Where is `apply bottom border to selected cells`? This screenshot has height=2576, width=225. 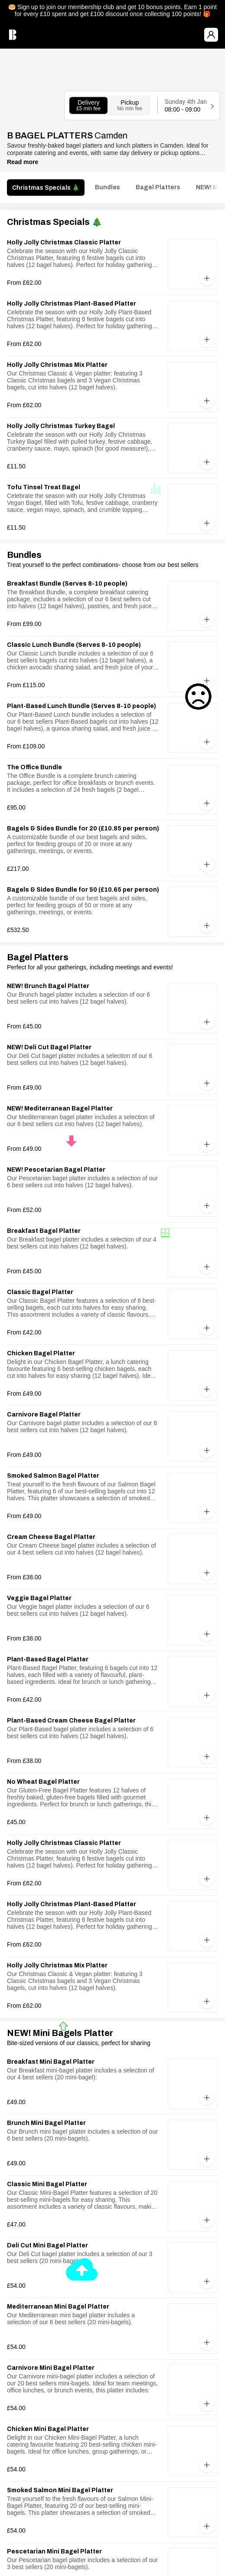
apply bottom border to selected cells is located at coordinates (165, 1233).